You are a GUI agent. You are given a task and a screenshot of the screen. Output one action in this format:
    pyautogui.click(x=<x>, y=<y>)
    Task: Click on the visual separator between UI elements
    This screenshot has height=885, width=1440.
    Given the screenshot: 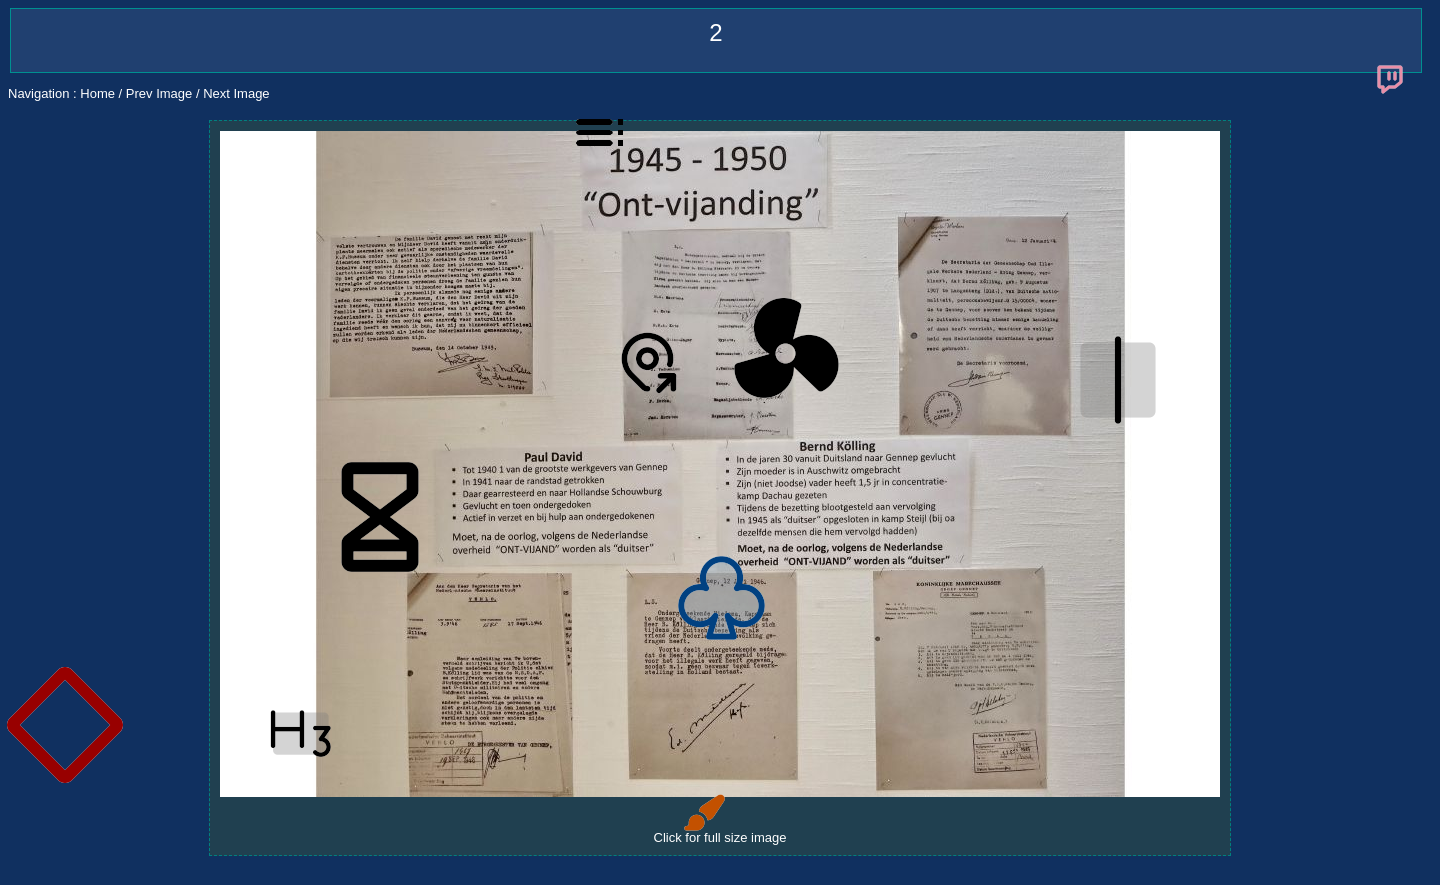 What is the action you would take?
    pyautogui.click(x=1118, y=380)
    